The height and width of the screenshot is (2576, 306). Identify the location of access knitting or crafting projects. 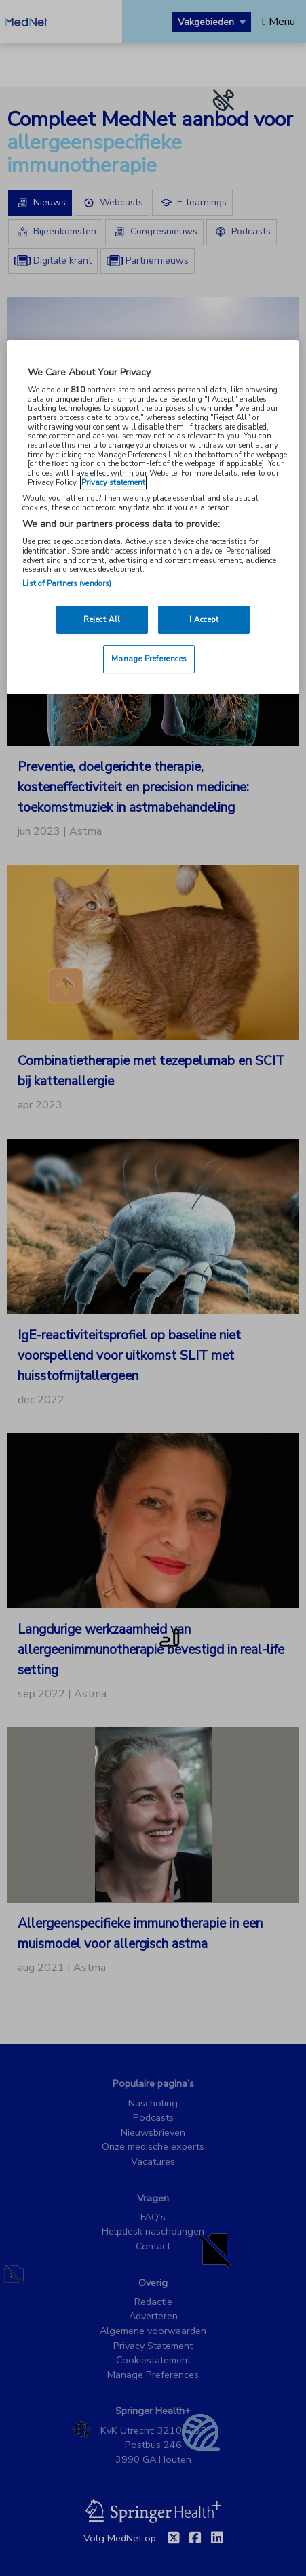
(200, 2432).